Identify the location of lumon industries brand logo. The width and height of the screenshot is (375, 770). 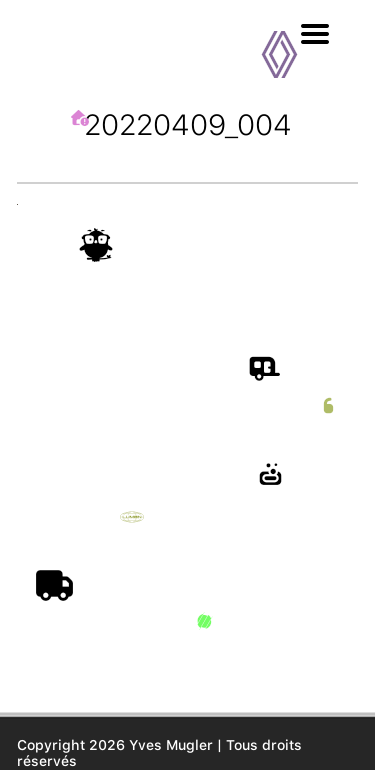
(132, 517).